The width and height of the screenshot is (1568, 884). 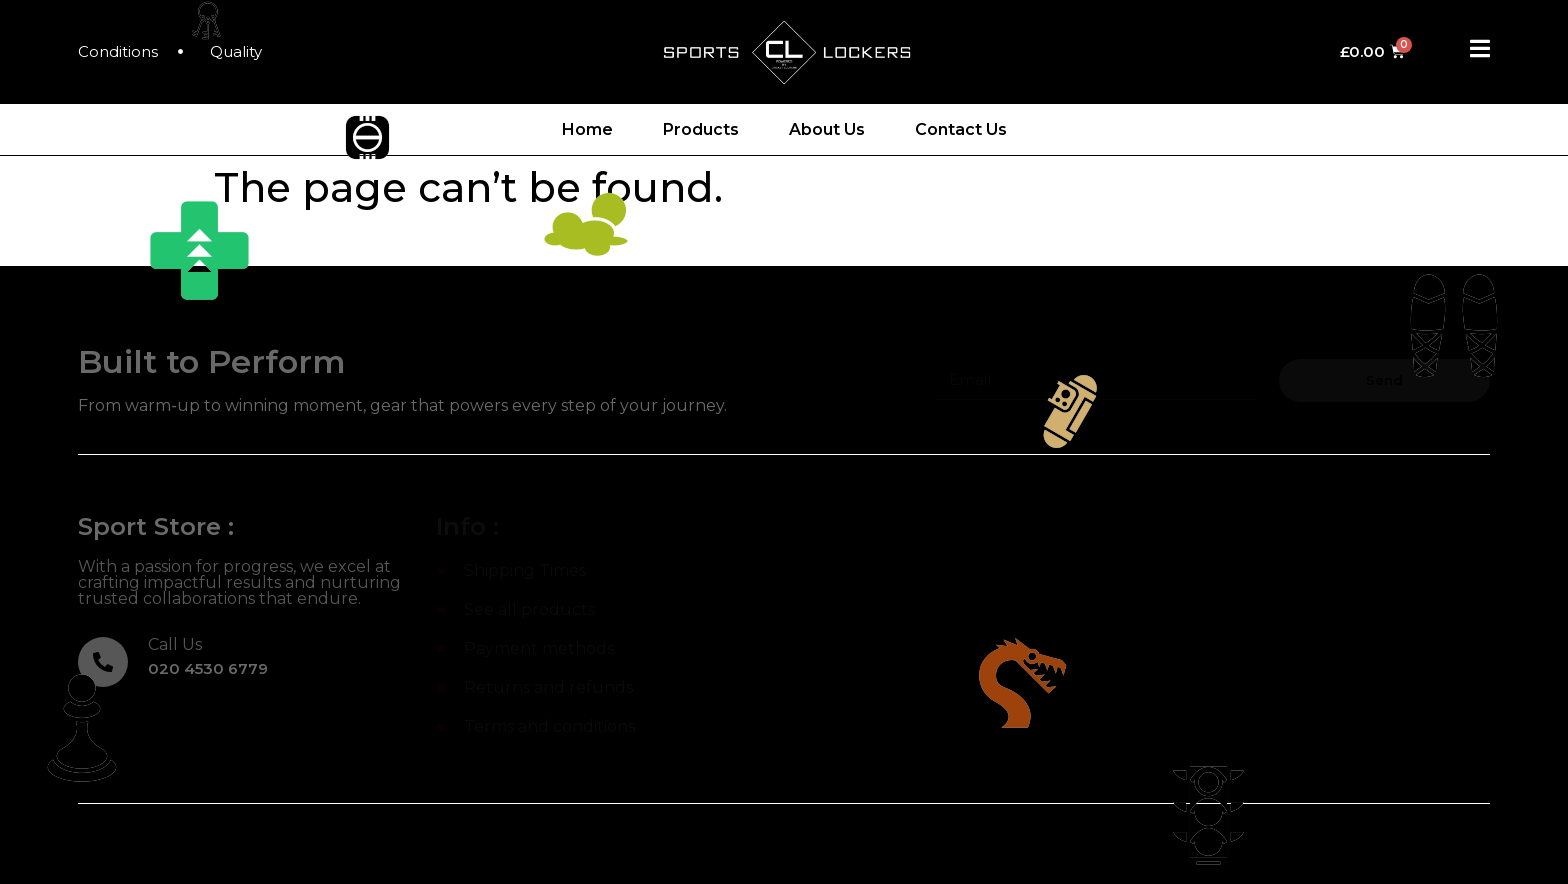 What do you see at coordinates (586, 226) in the screenshot?
I see `view current weather conditions` at bounding box center [586, 226].